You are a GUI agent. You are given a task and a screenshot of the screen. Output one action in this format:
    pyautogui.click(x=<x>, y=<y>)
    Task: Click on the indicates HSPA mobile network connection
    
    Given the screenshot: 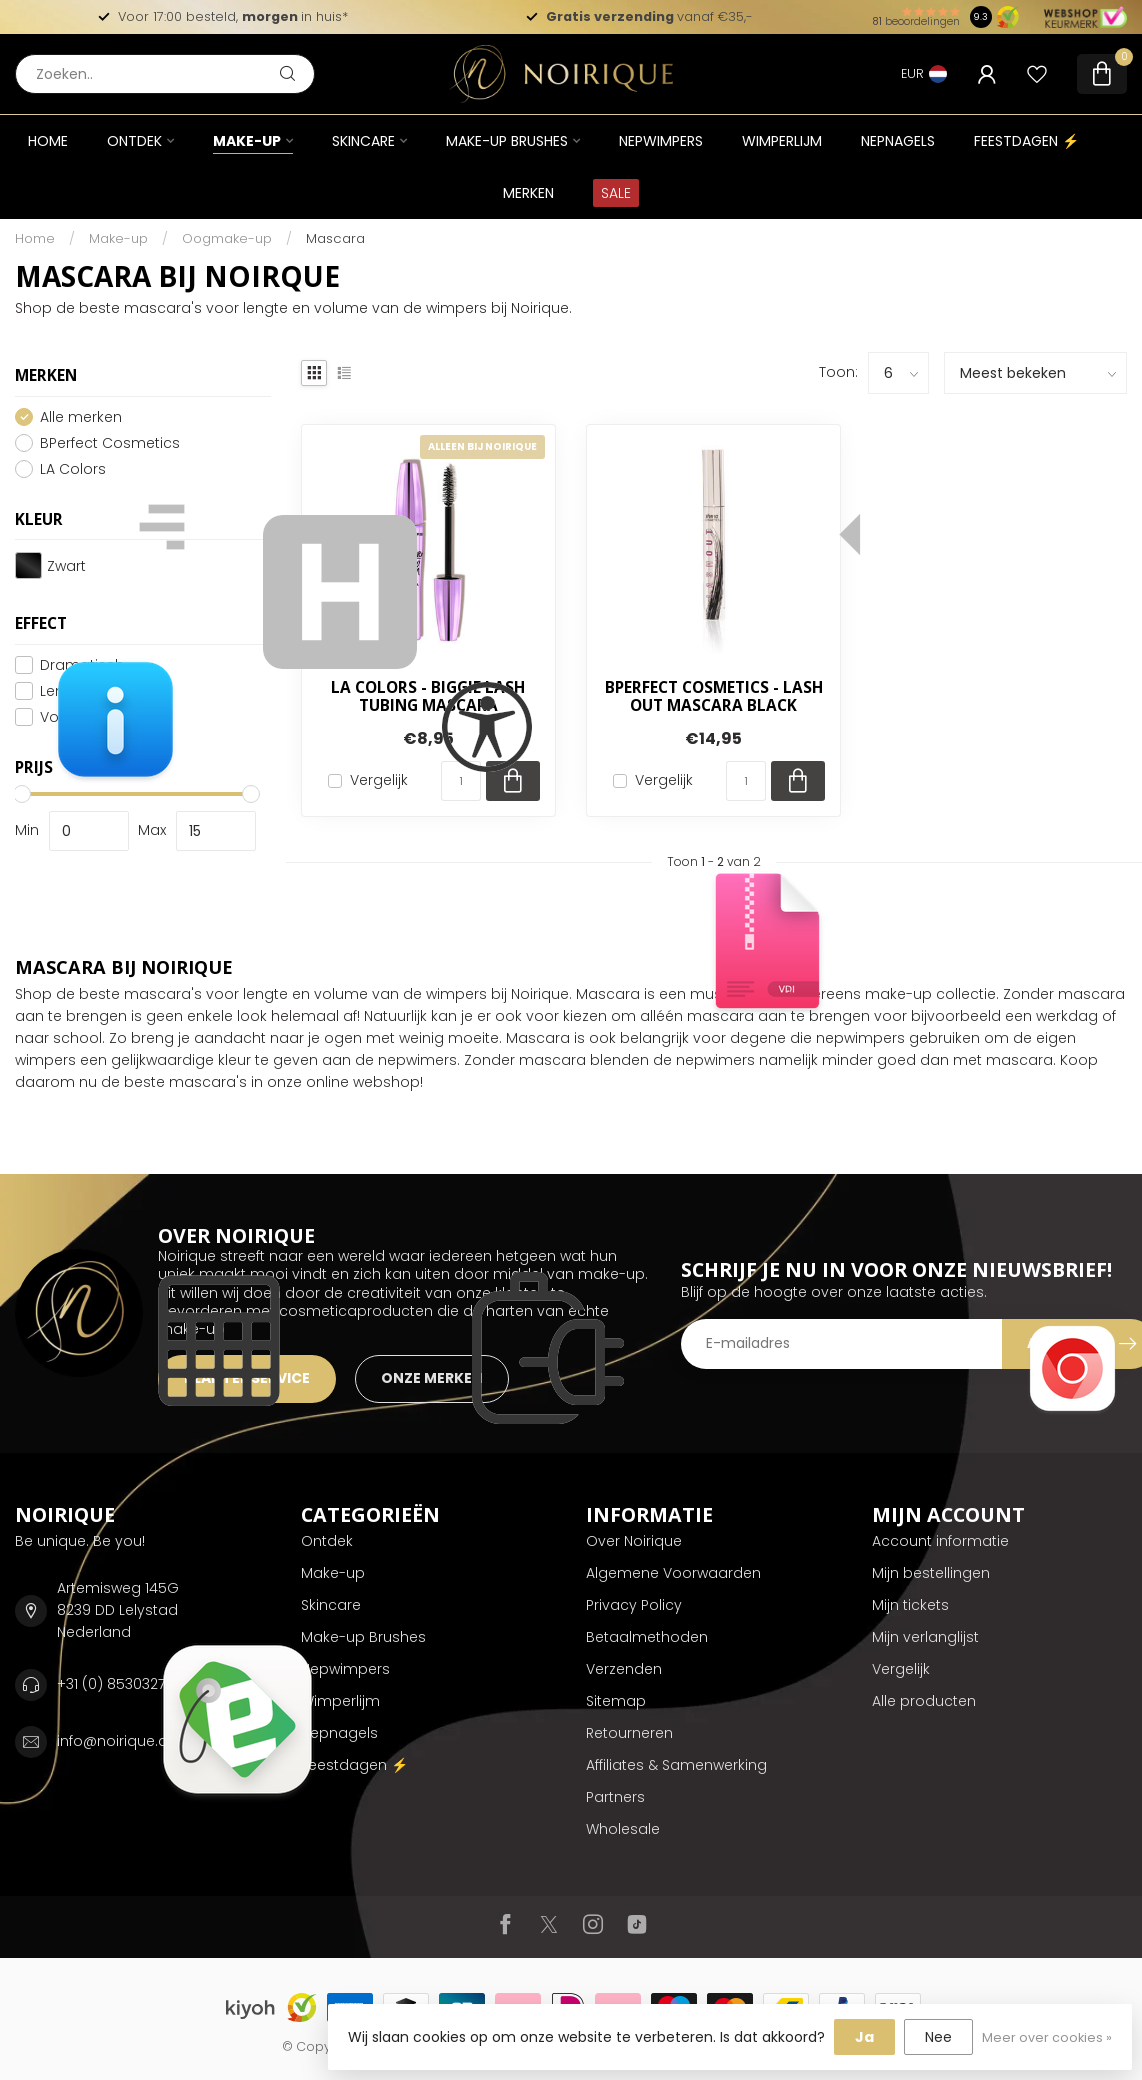 What is the action you would take?
    pyautogui.click(x=340, y=592)
    